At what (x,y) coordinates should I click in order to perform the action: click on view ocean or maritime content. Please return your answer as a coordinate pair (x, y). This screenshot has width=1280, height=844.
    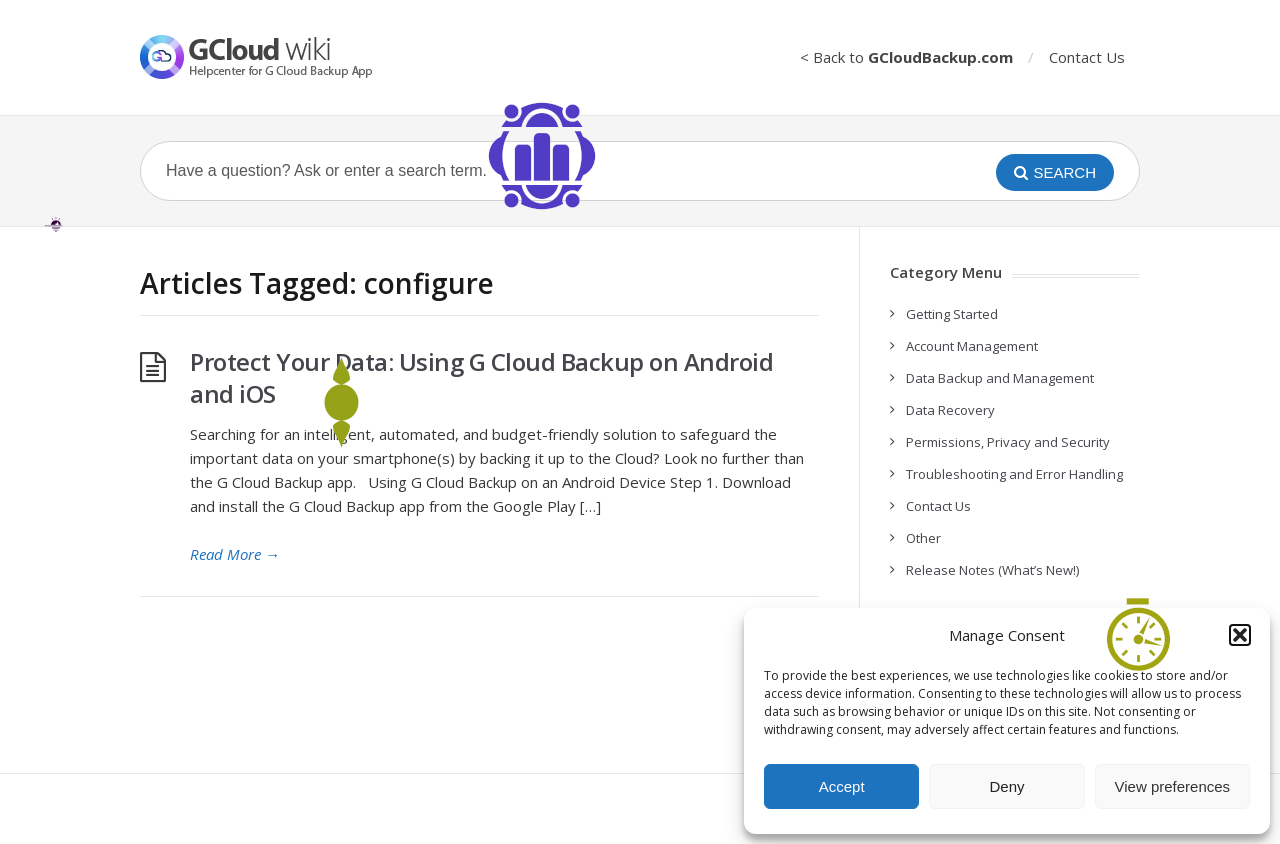
    Looking at the image, I should click on (53, 223).